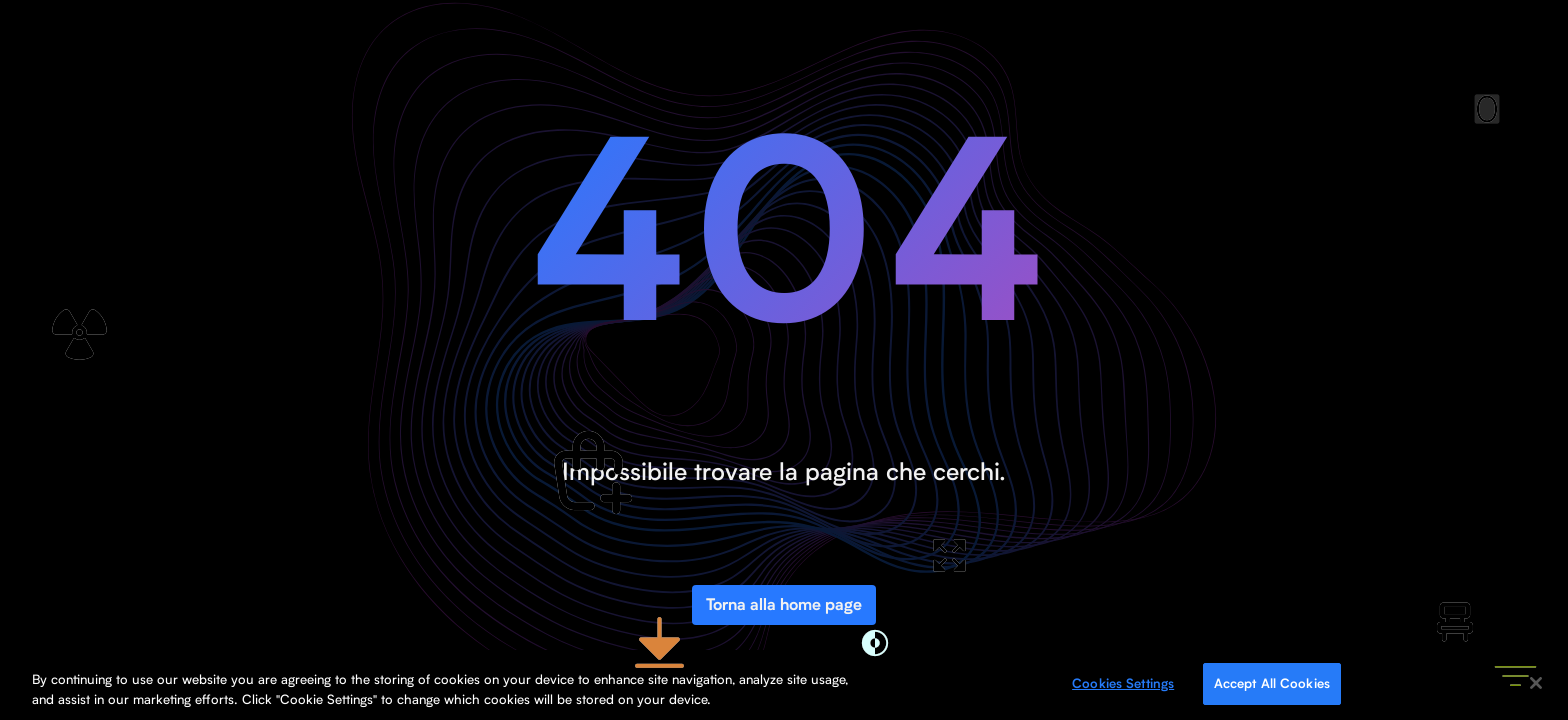  Describe the element at coordinates (659, 643) in the screenshot. I see `download a file` at that location.